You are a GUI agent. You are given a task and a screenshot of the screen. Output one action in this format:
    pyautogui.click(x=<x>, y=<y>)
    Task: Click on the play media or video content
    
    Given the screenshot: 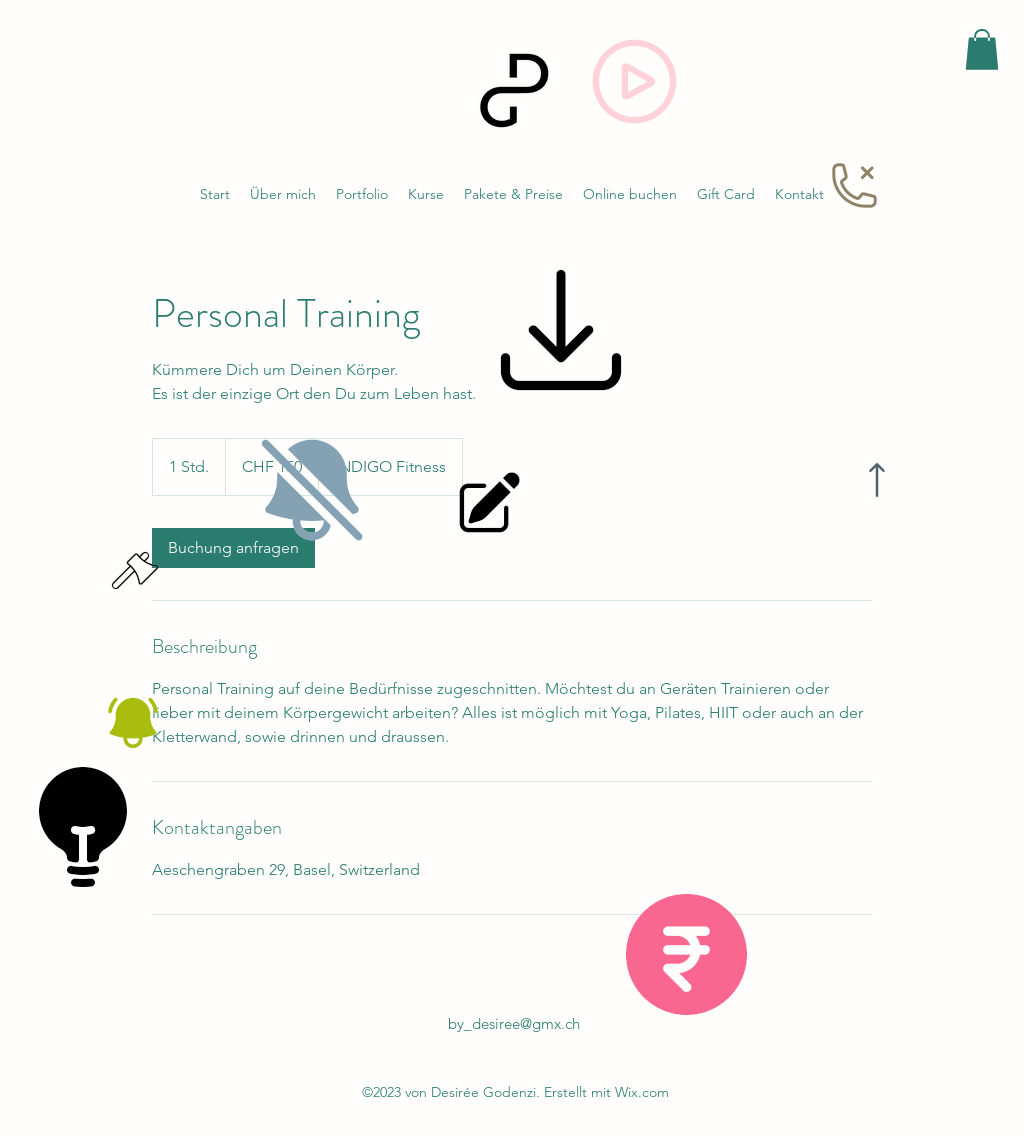 What is the action you would take?
    pyautogui.click(x=634, y=81)
    